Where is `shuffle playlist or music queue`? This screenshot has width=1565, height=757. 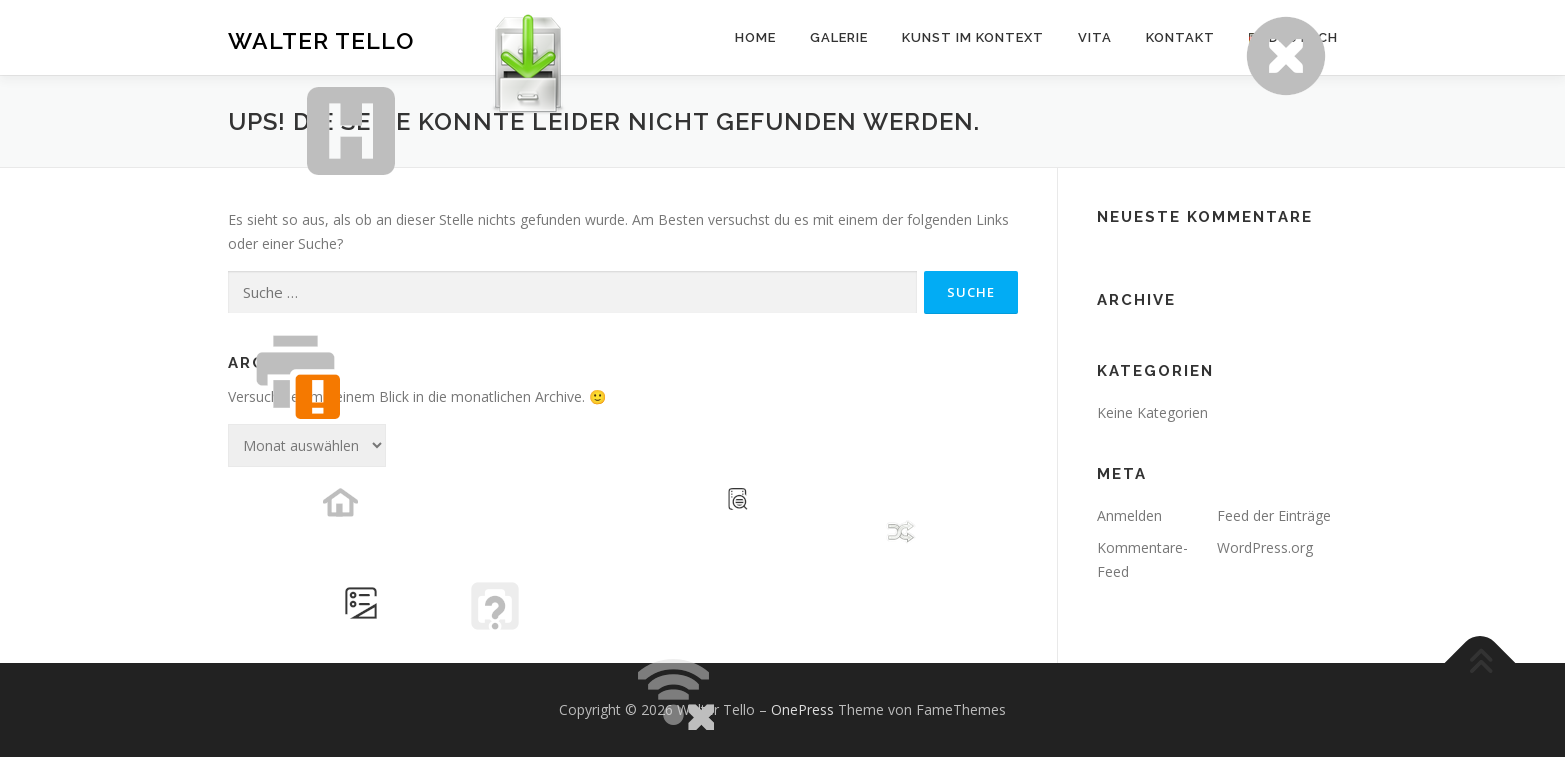
shuffle playlist or music queue is located at coordinates (901, 531).